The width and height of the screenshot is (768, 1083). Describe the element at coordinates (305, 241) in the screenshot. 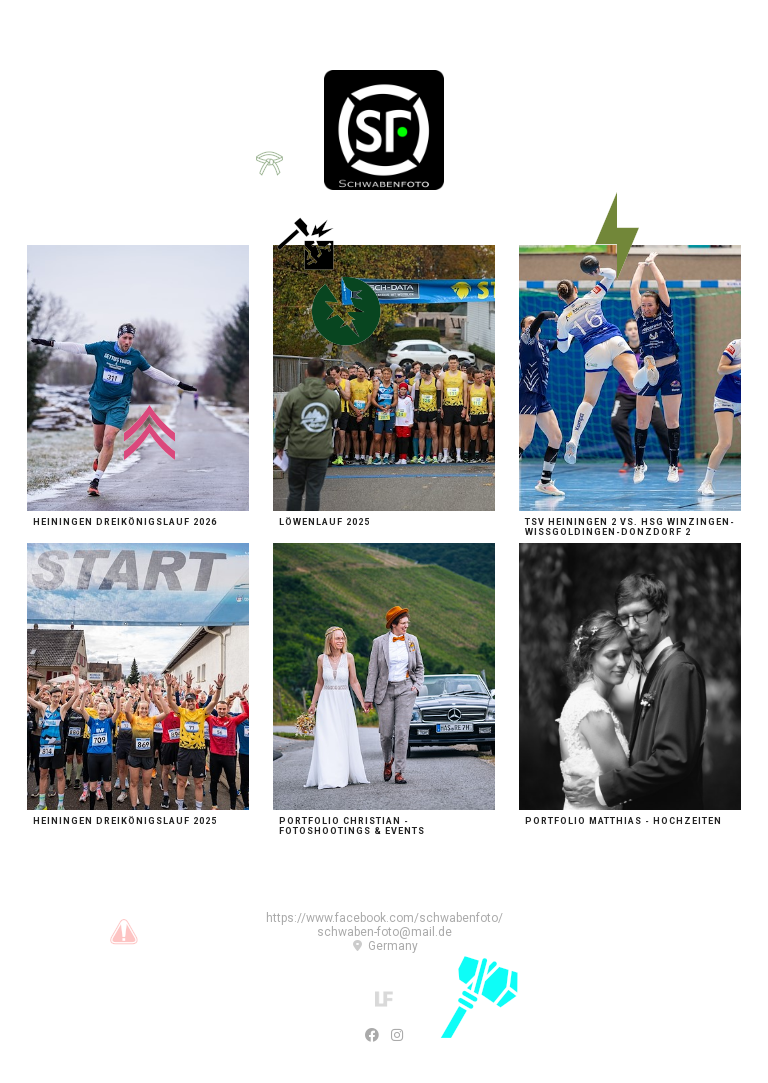

I see `break or destroy an item` at that location.